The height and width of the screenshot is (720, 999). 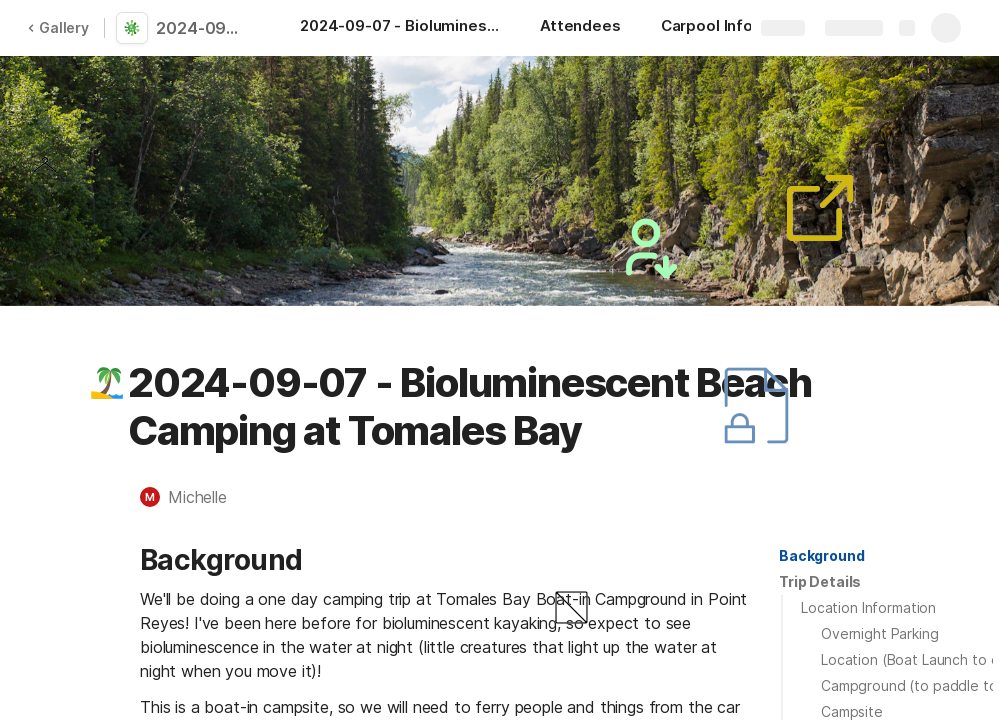 I want to click on demote a user's role or permissions, so click(x=646, y=247).